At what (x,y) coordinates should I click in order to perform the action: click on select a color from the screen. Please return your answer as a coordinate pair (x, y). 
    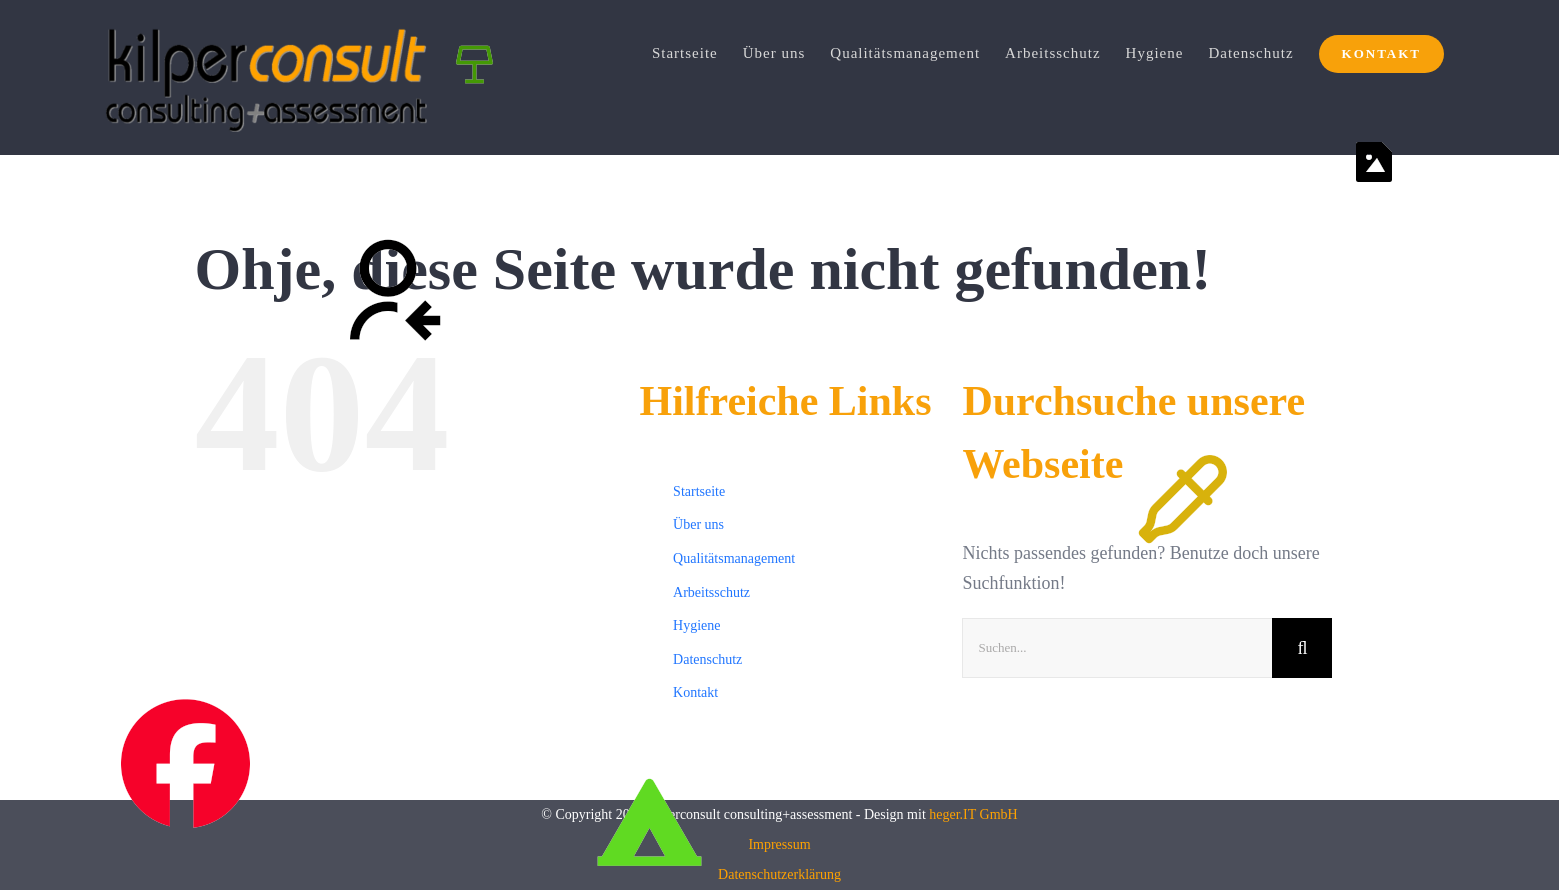
    Looking at the image, I should click on (1182, 499).